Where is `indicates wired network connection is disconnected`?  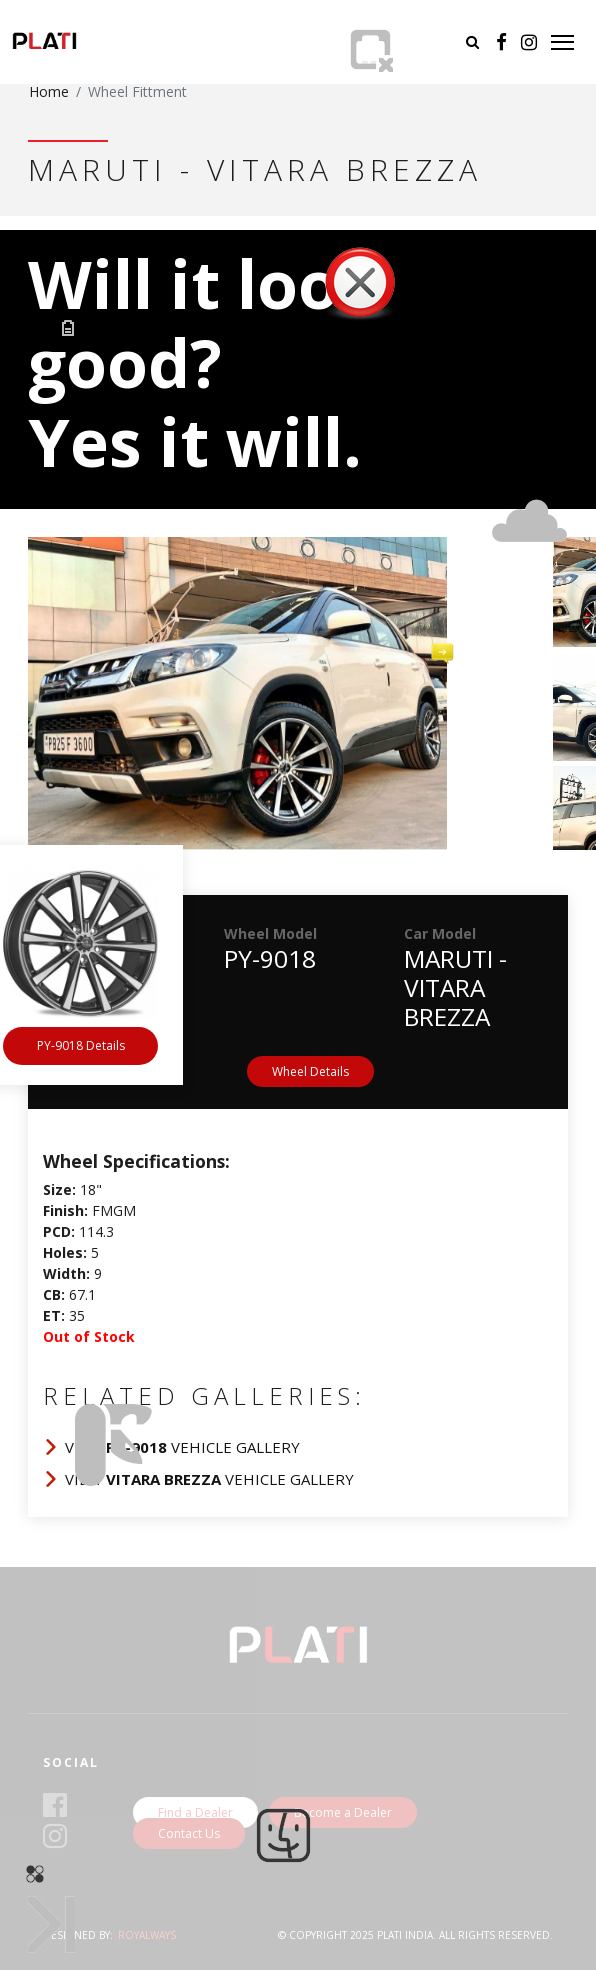 indicates wired network connection is disconnected is located at coordinates (370, 49).